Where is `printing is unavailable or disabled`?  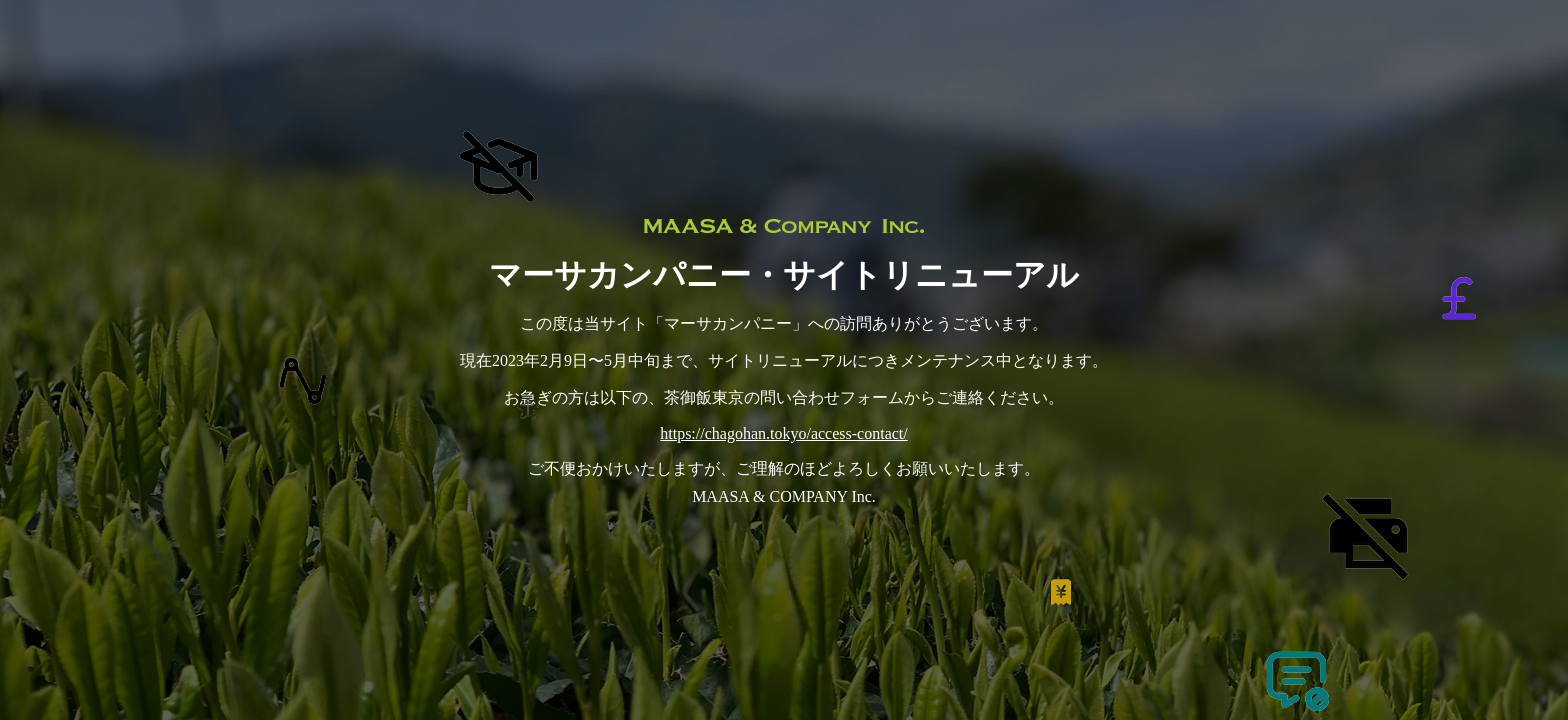
printing is unavailable or disabled is located at coordinates (1368, 533).